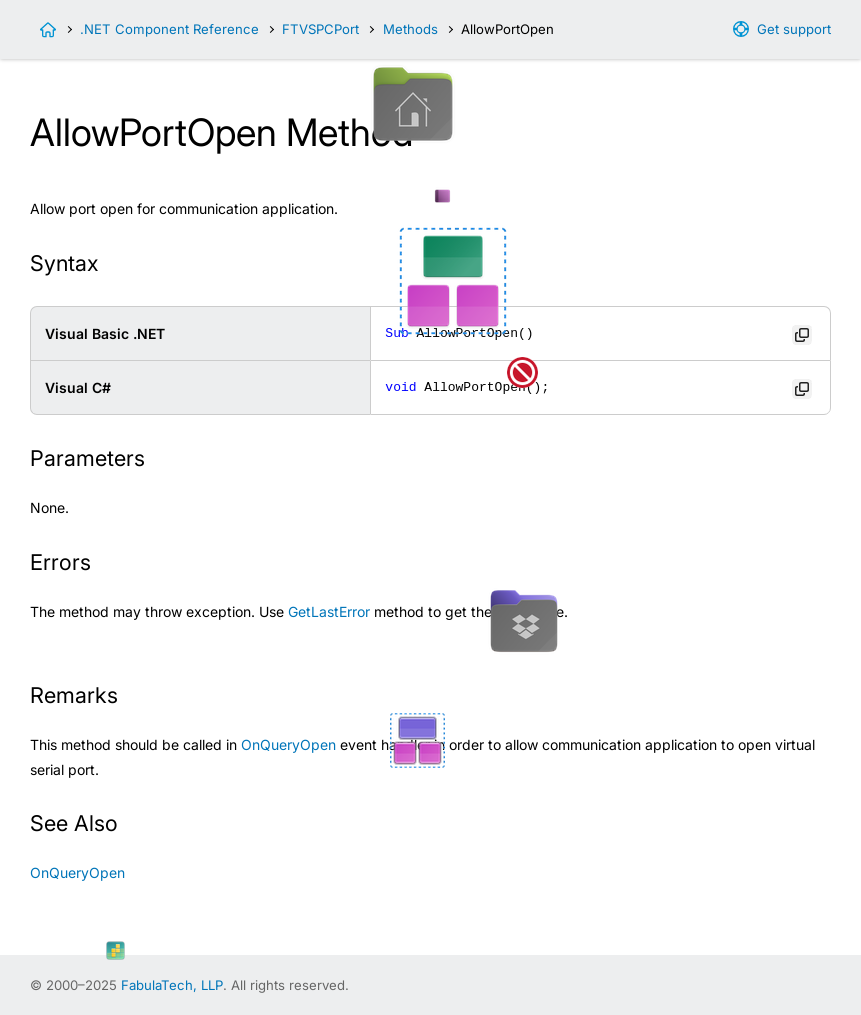 This screenshot has height=1015, width=861. I want to click on select all items in the current view, so click(417, 740).